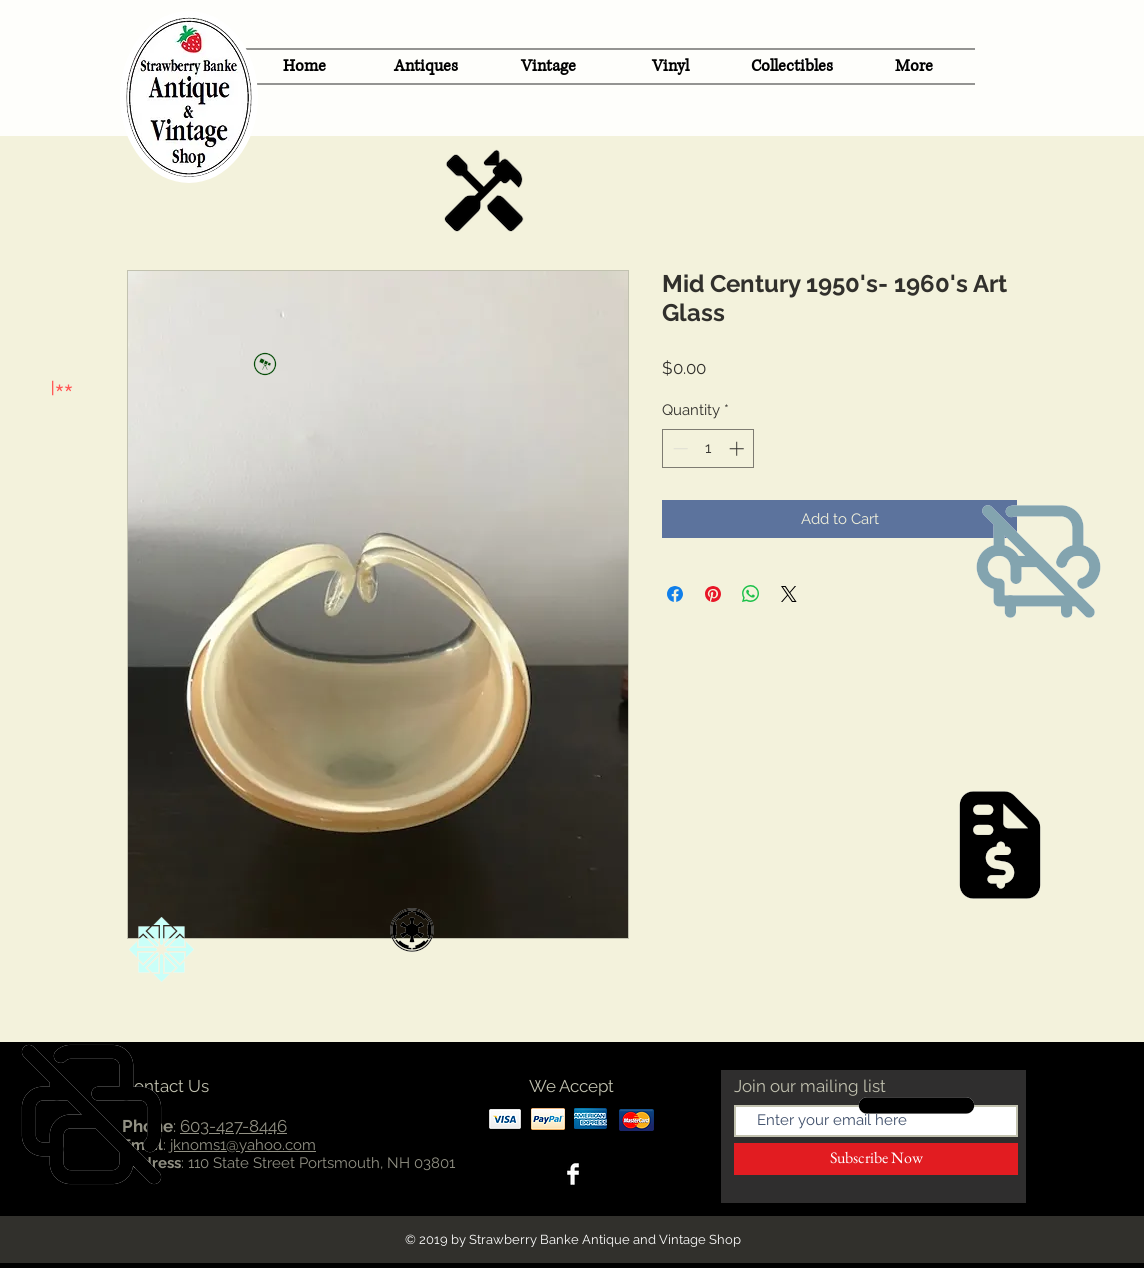 The width and height of the screenshot is (1144, 1268). I want to click on enter or view password field, so click(61, 388).